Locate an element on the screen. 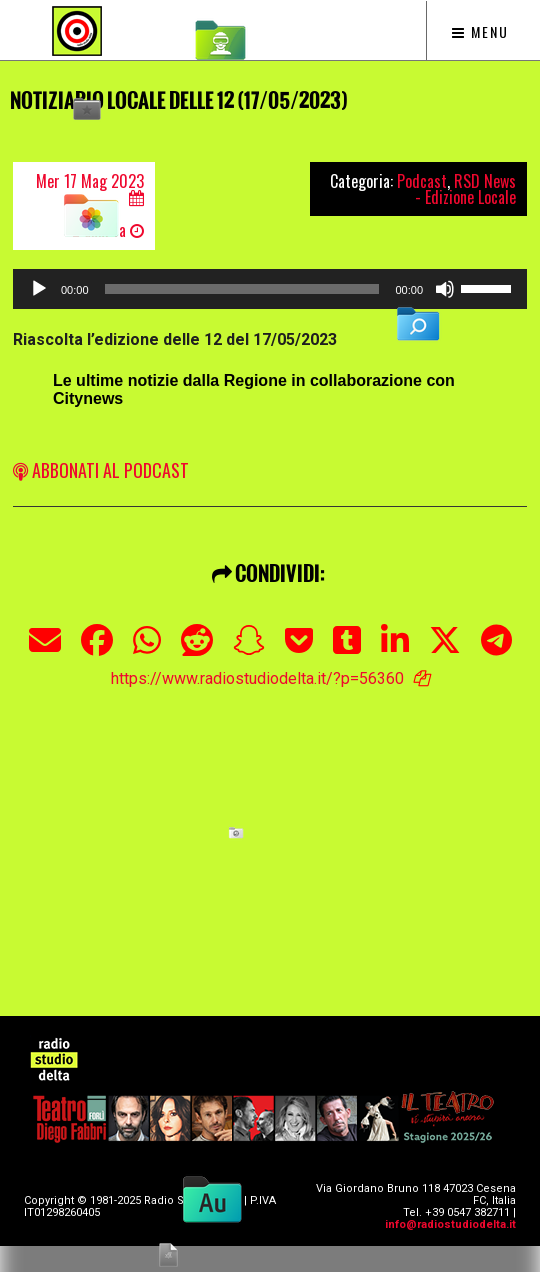 This screenshot has width=540, height=1272. open an opendocument formula file is located at coordinates (168, 1255).